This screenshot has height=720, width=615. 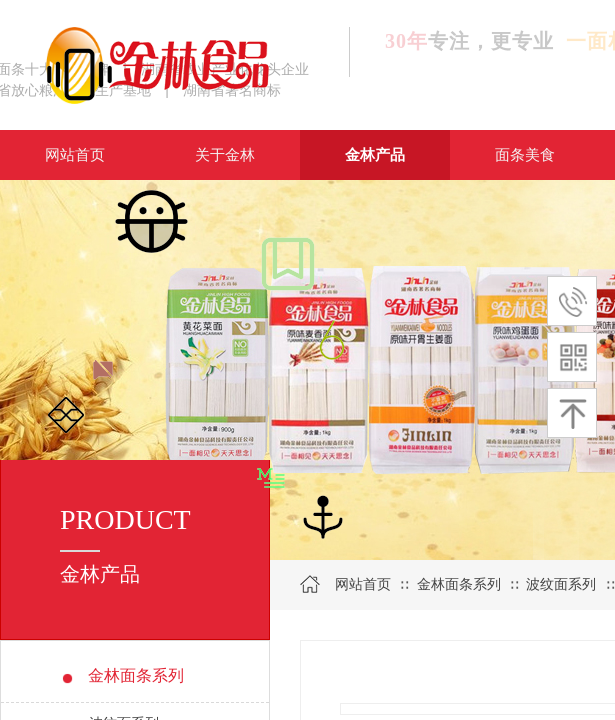 What do you see at coordinates (66, 415) in the screenshot?
I see `access pix instant payment services` at bounding box center [66, 415].